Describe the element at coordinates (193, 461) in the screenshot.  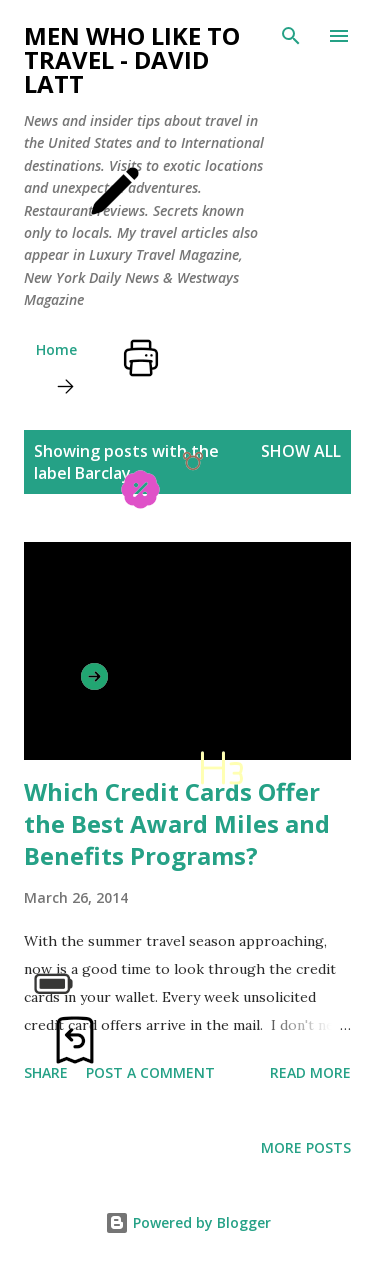
I see `access disney-related content or apps` at that location.